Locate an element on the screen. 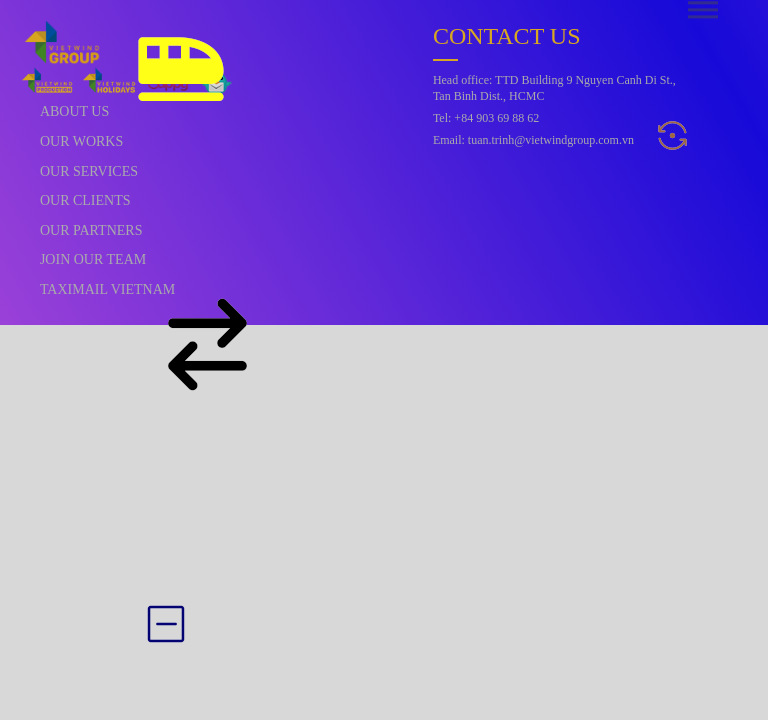  remove item from diff comparison is located at coordinates (166, 624).